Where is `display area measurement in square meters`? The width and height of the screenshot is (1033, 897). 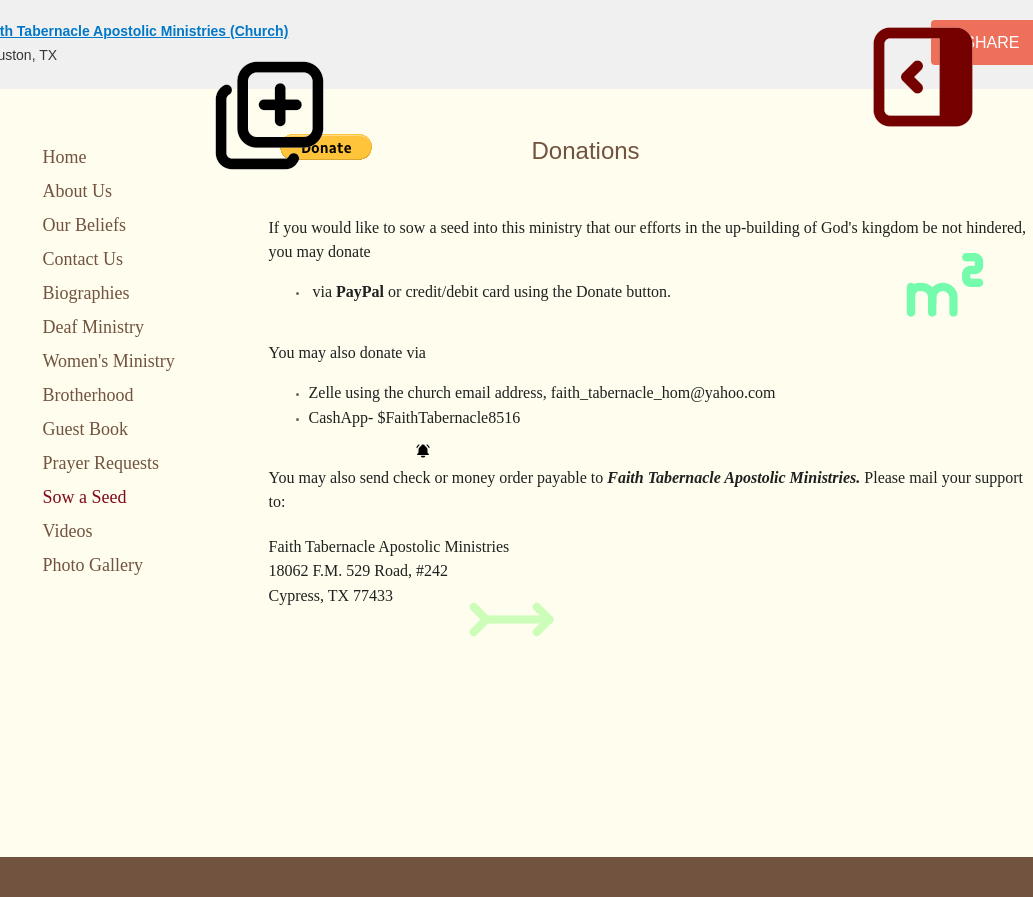
display area measurement in square meters is located at coordinates (945, 287).